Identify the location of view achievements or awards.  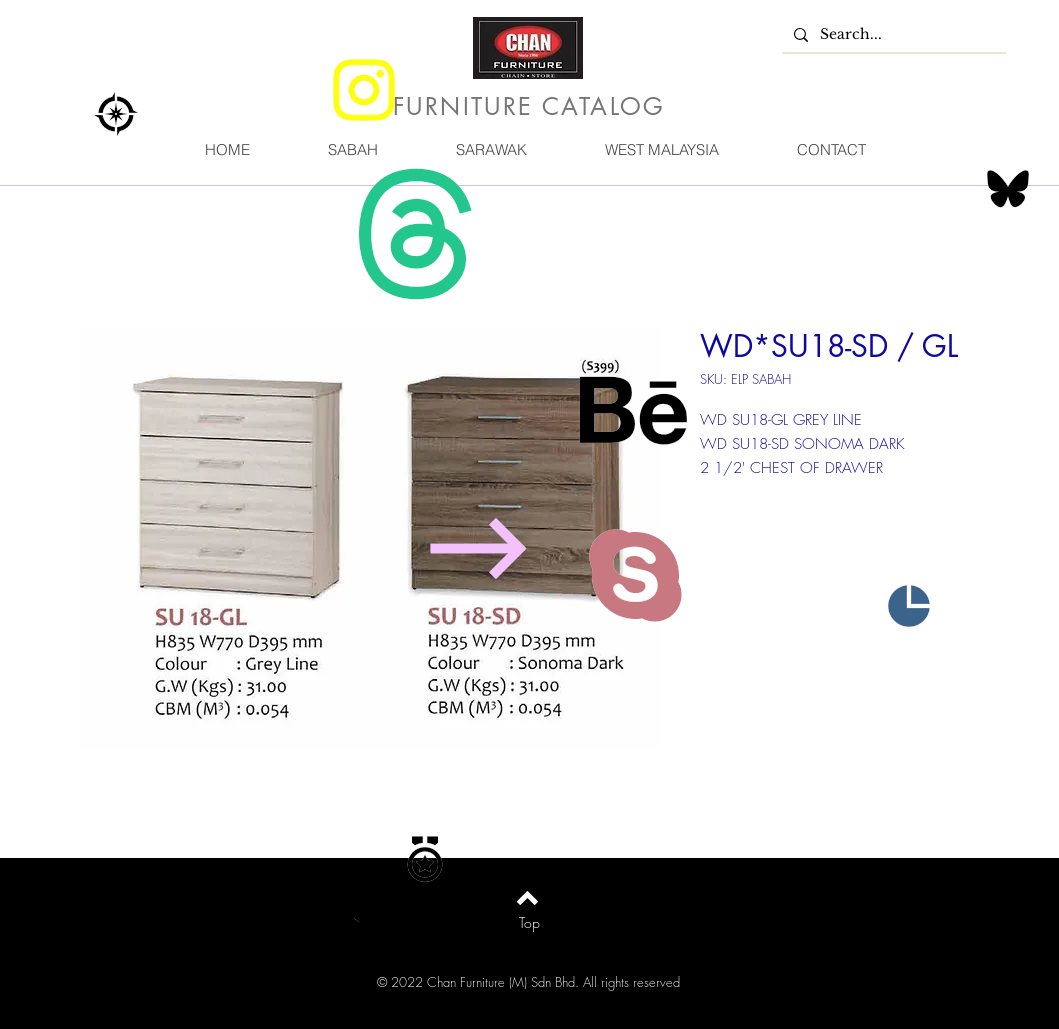
(425, 858).